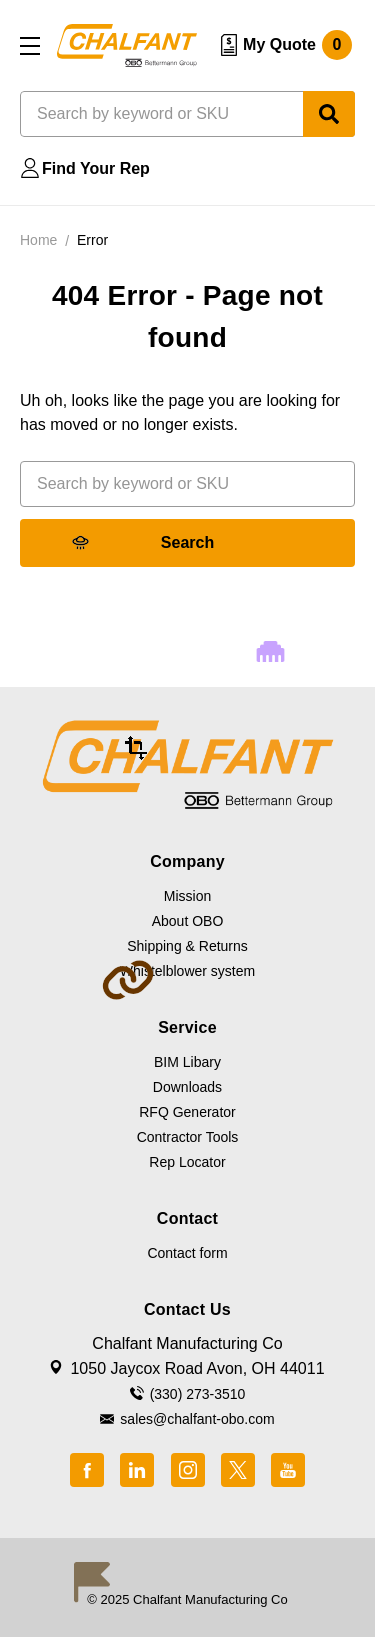 This screenshot has width=375, height=1637. What do you see at coordinates (128, 980) in the screenshot?
I see `copy or share a link` at bounding box center [128, 980].